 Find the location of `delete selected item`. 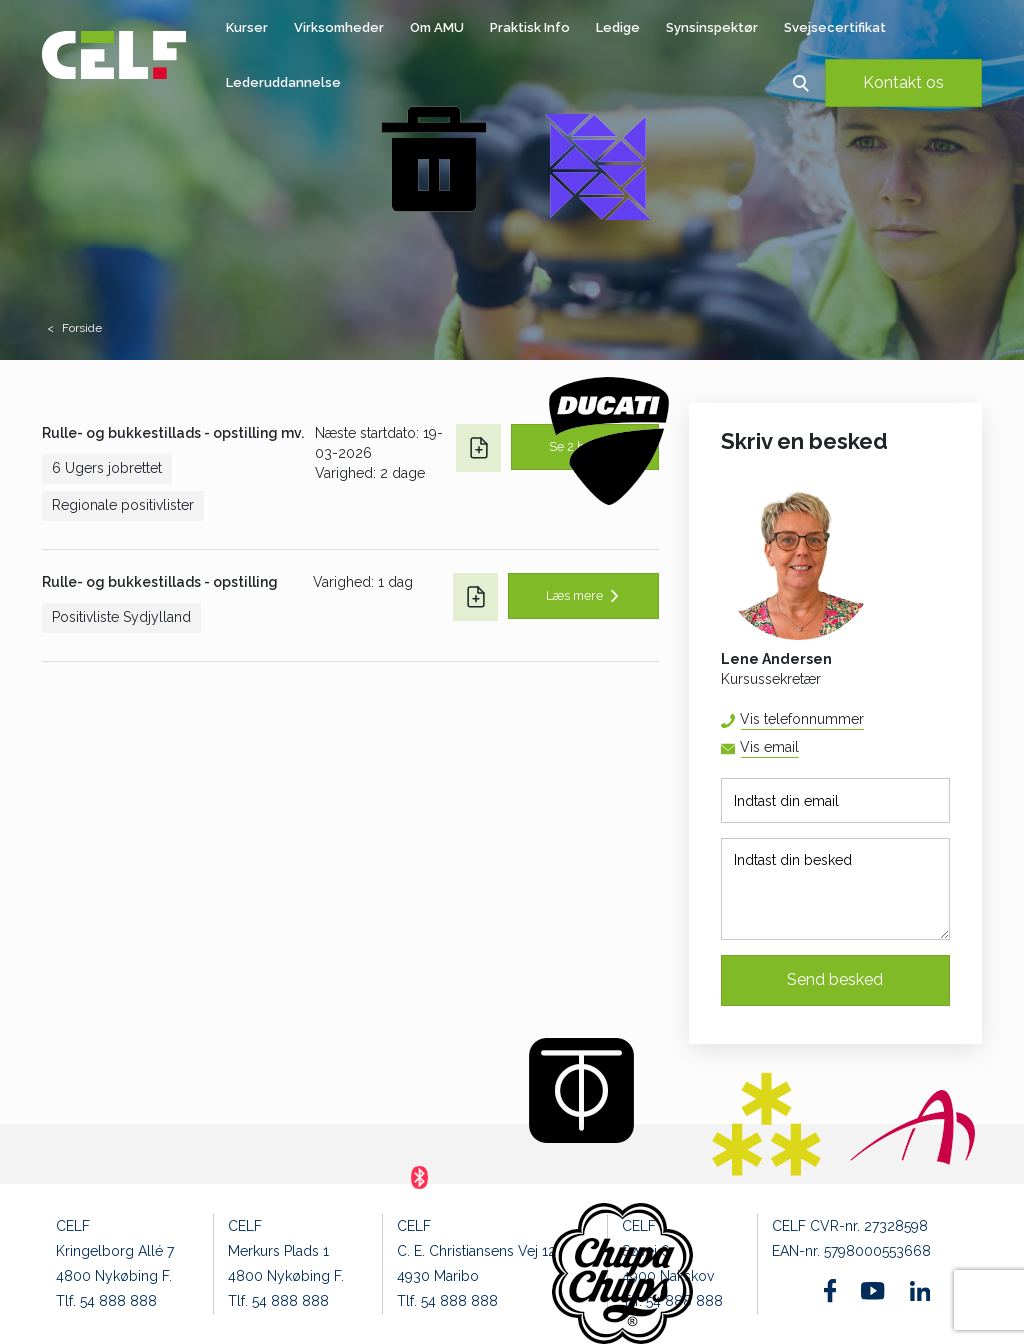

delete selected item is located at coordinates (434, 159).